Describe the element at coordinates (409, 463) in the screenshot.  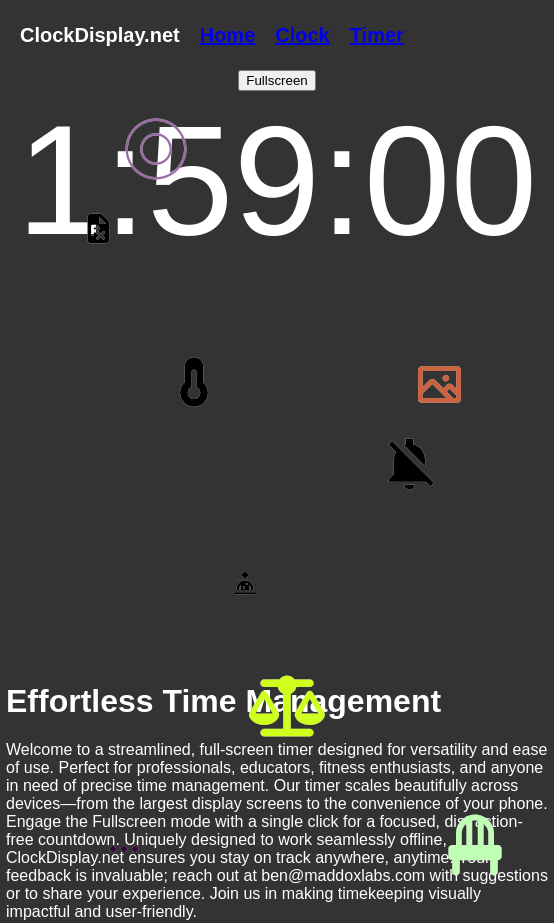
I see `mute or disable notifications` at that location.